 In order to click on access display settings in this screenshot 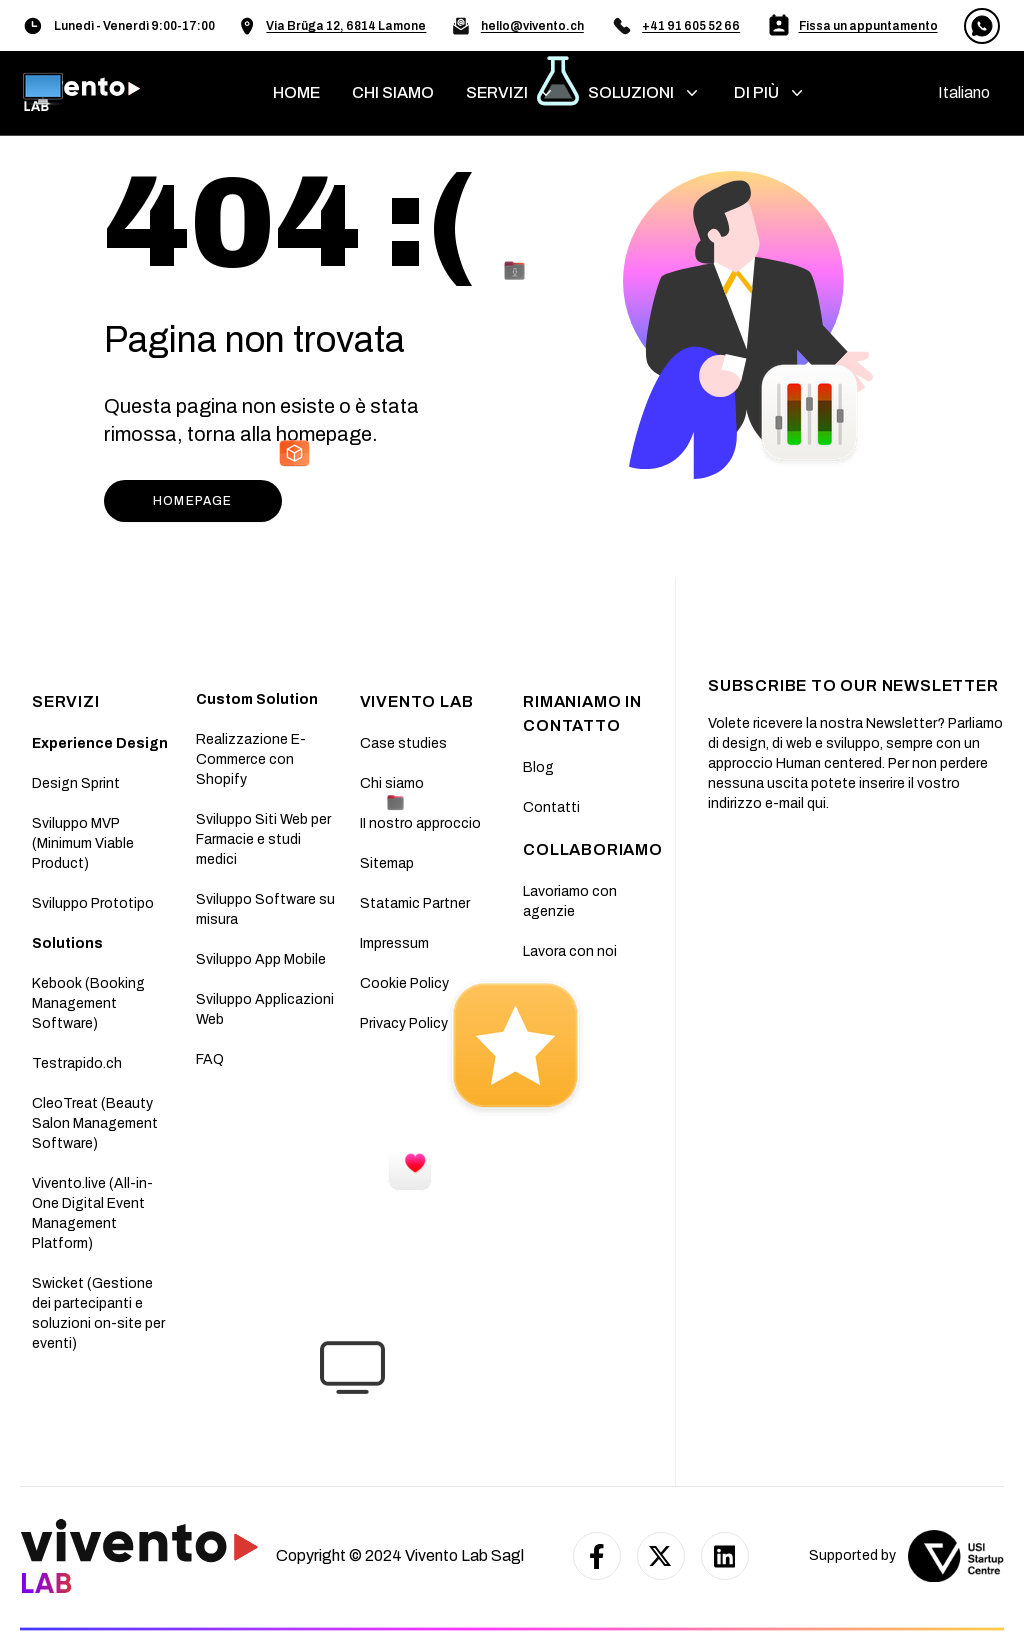, I will do `click(352, 1365)`.